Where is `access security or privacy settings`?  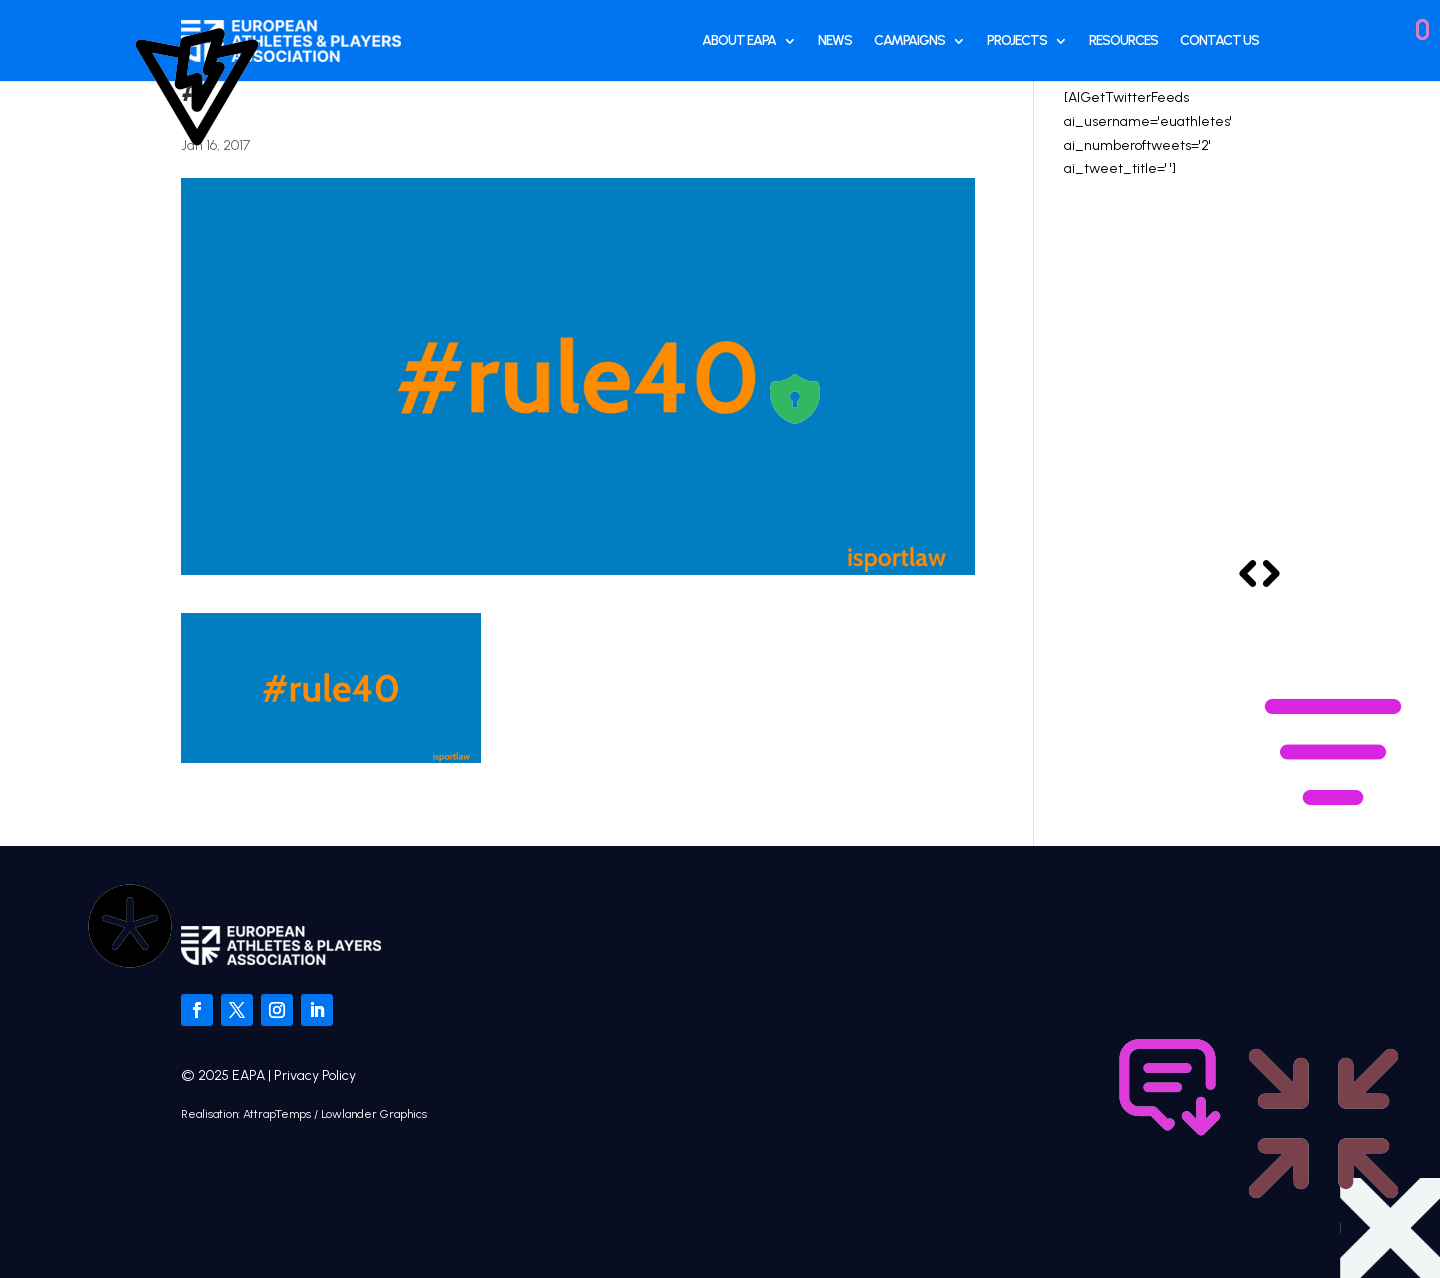 access security or privacy settings is located at coordinates (795, 399).